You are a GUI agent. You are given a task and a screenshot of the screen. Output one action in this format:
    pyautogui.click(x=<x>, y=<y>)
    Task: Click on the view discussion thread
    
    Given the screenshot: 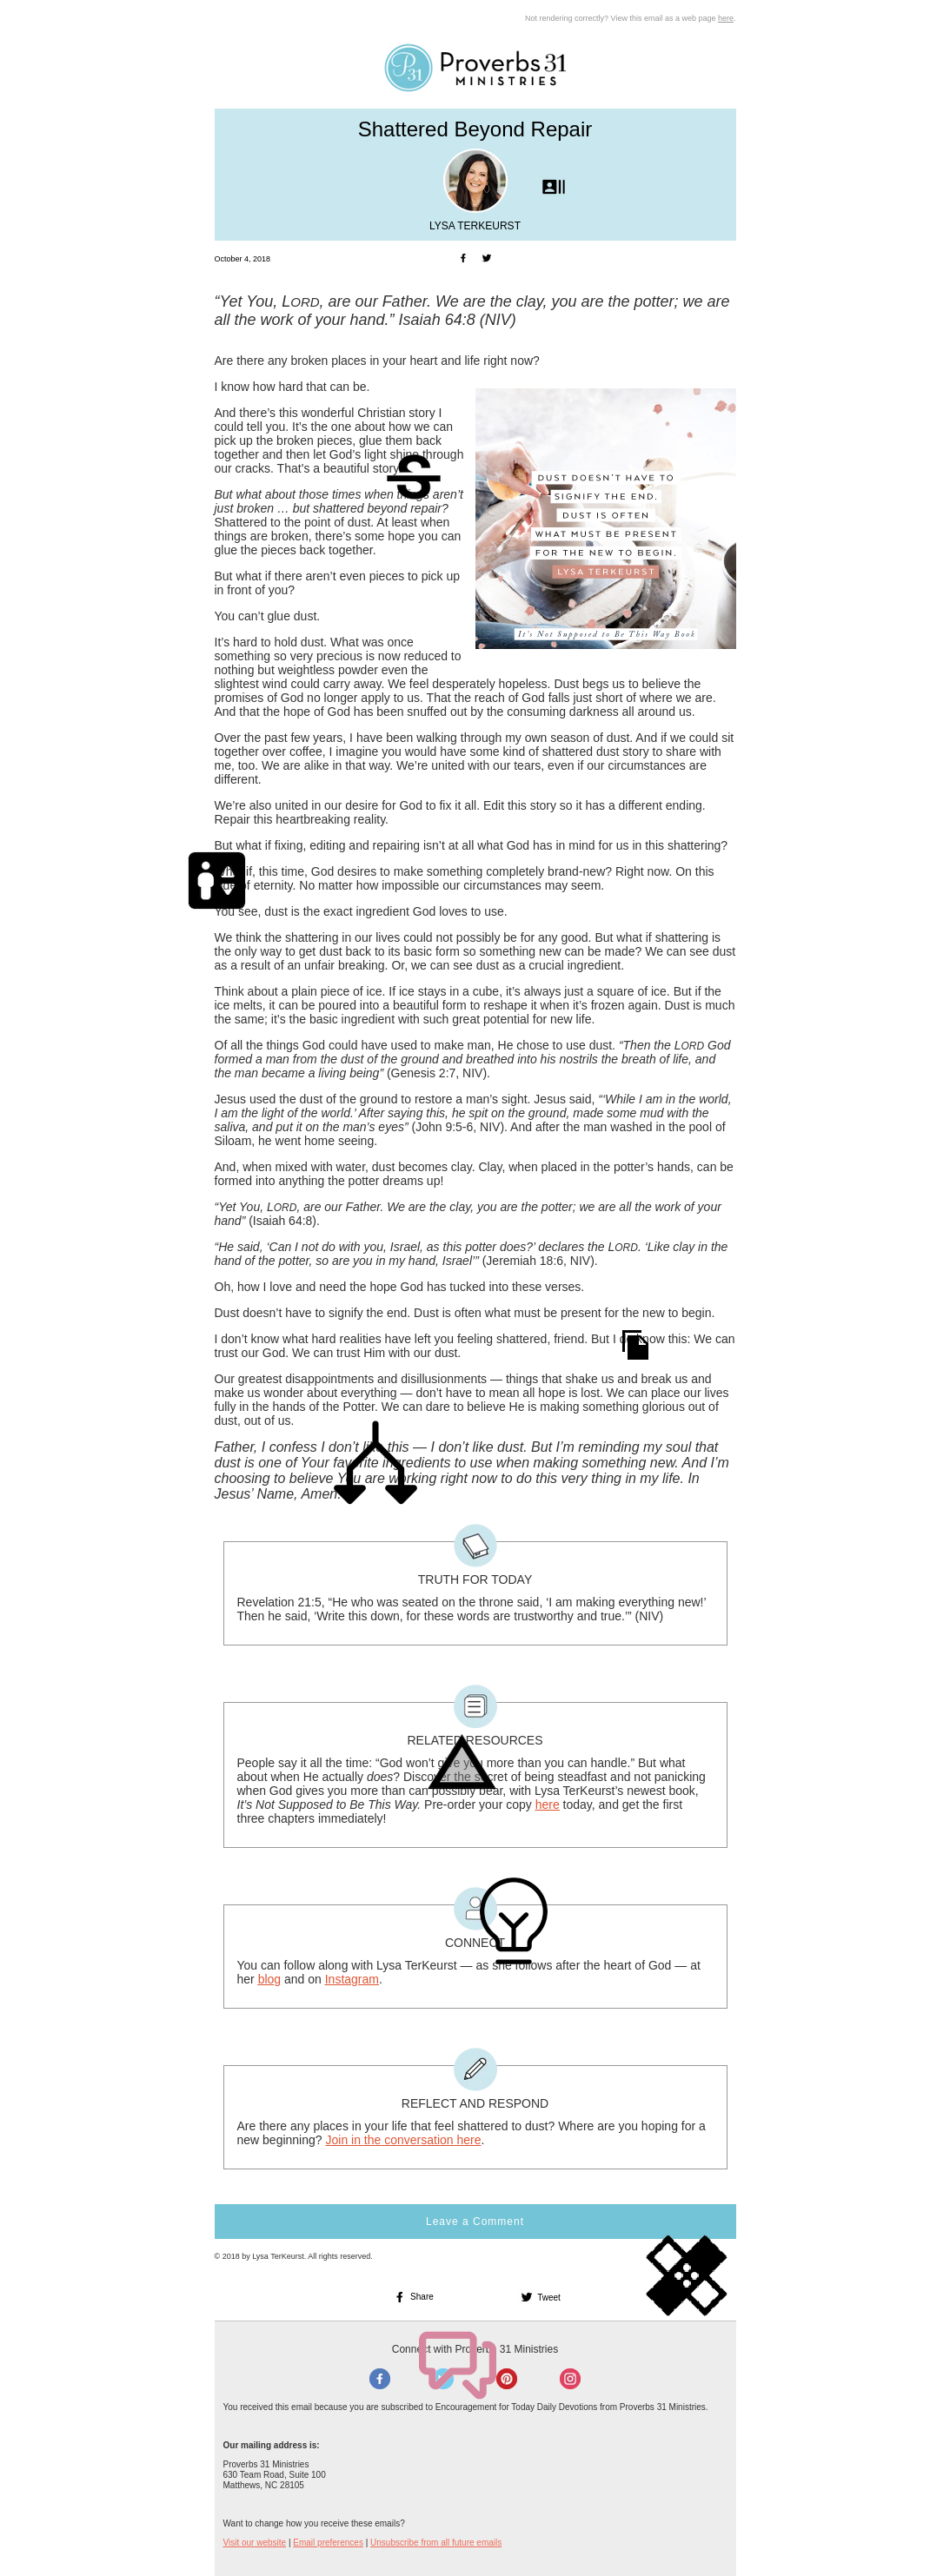 What is the action you would take?
    pyautogui.click(x=457, y=2365)
    